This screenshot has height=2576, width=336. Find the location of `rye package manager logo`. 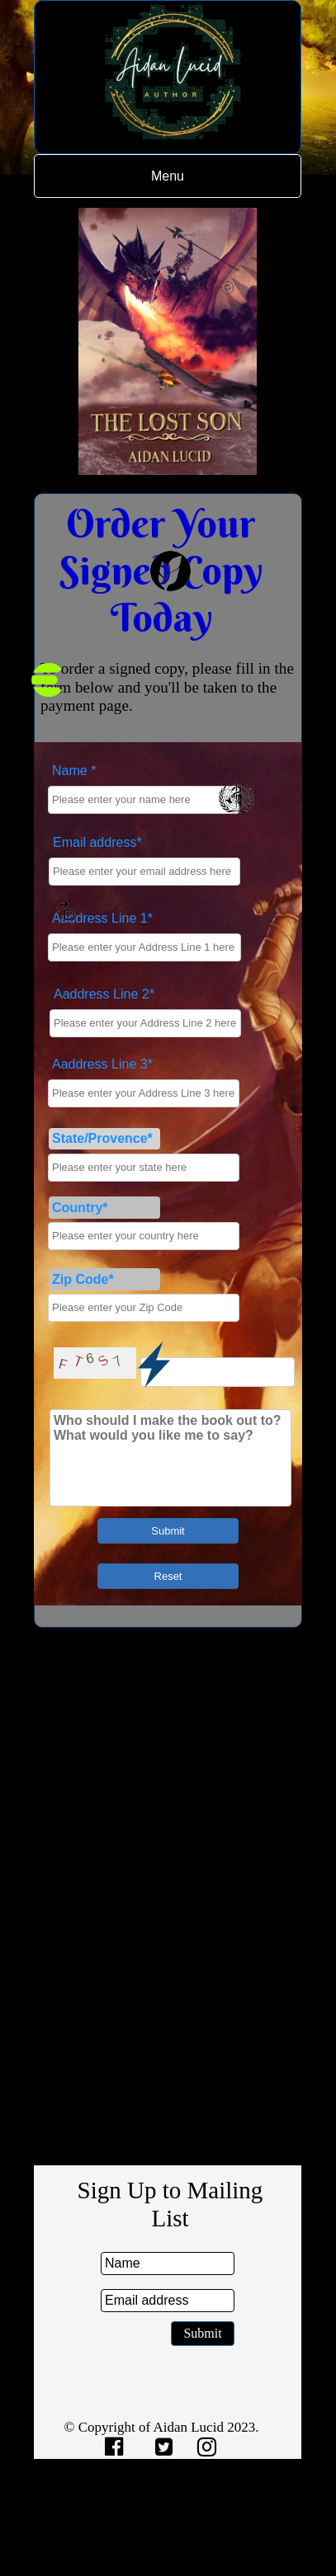

rye package manager logo is located at coordinates (170, 571).